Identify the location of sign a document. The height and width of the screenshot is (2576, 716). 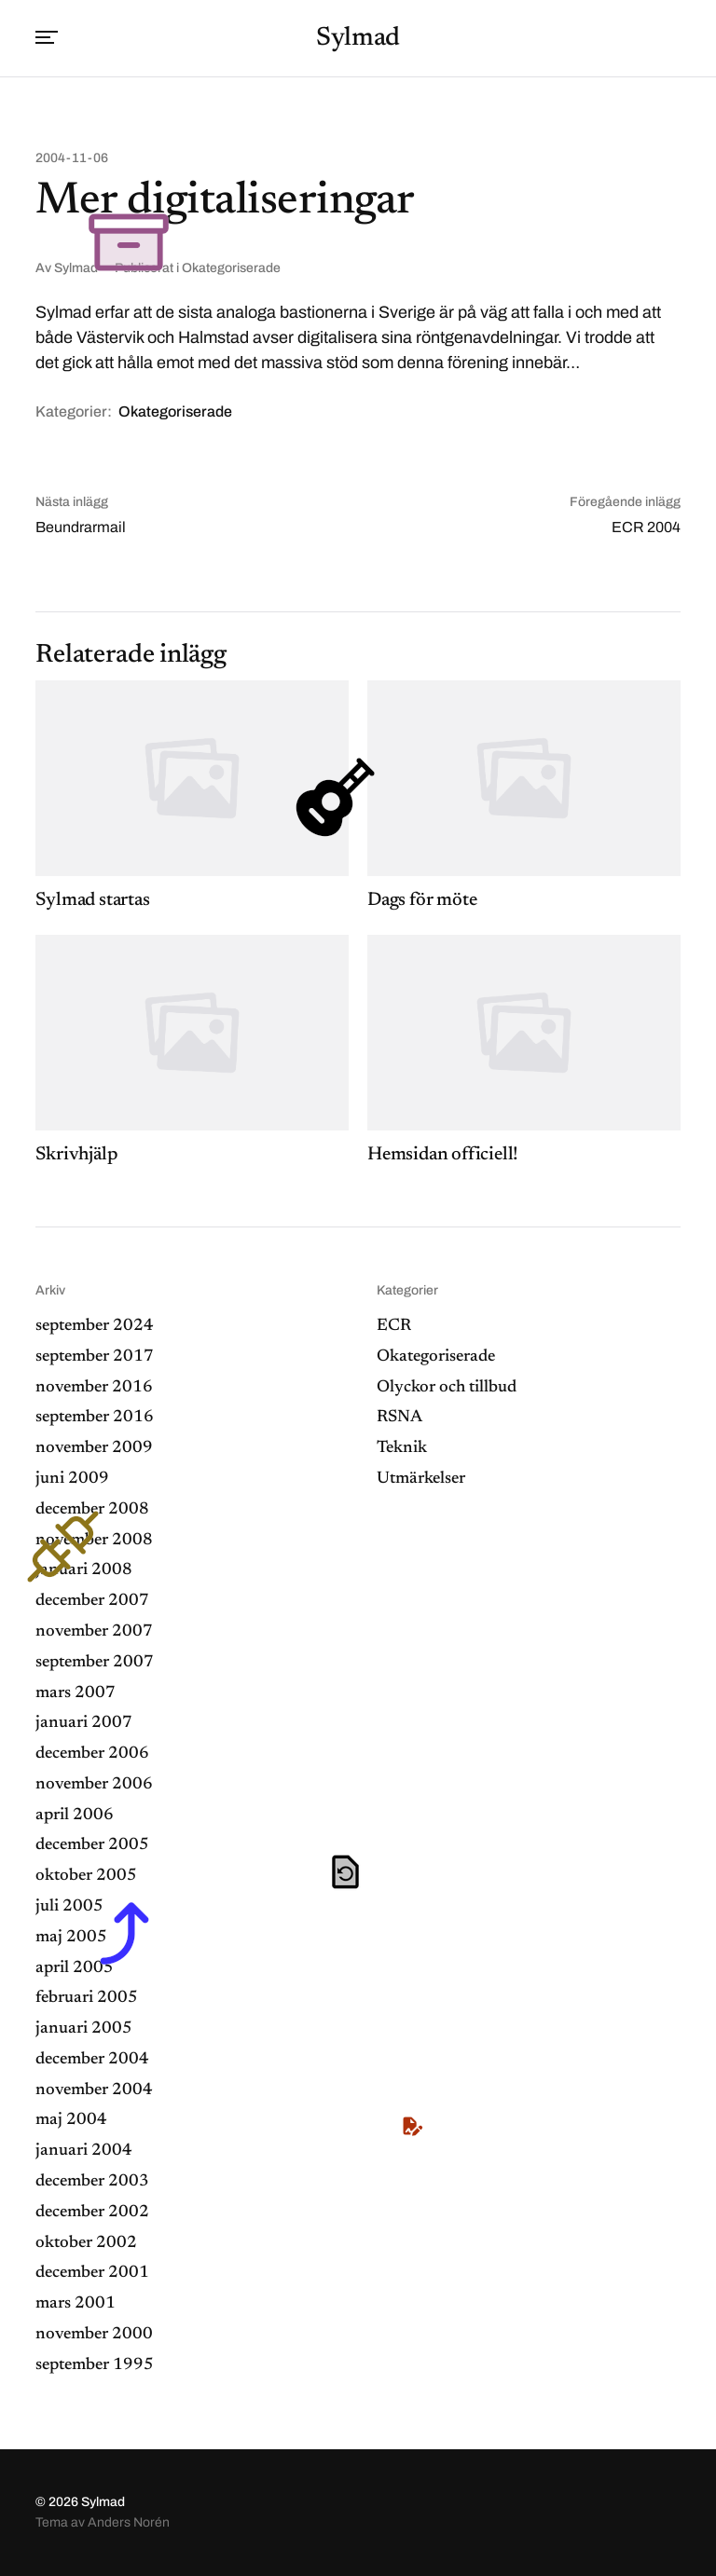
(412, 2126).